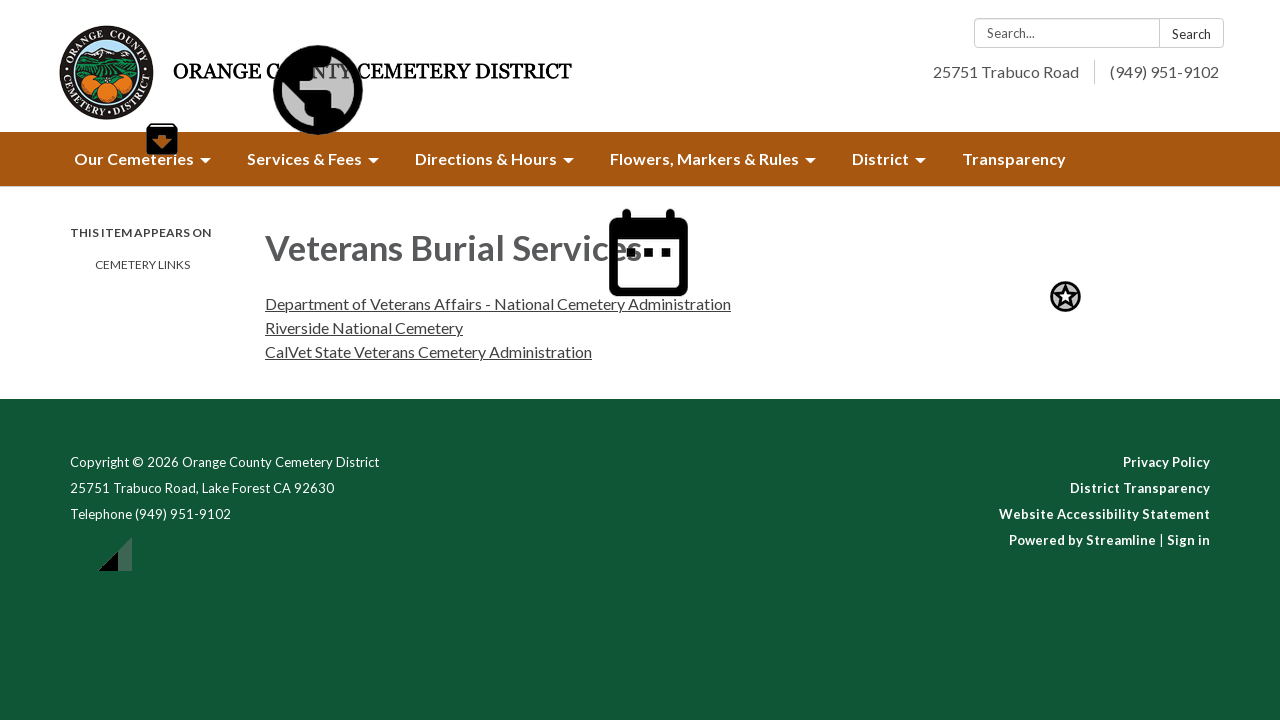  Describe the element at coordinates (1065, 296) in the screenshot. I see `view favorites or starred items` at that location.